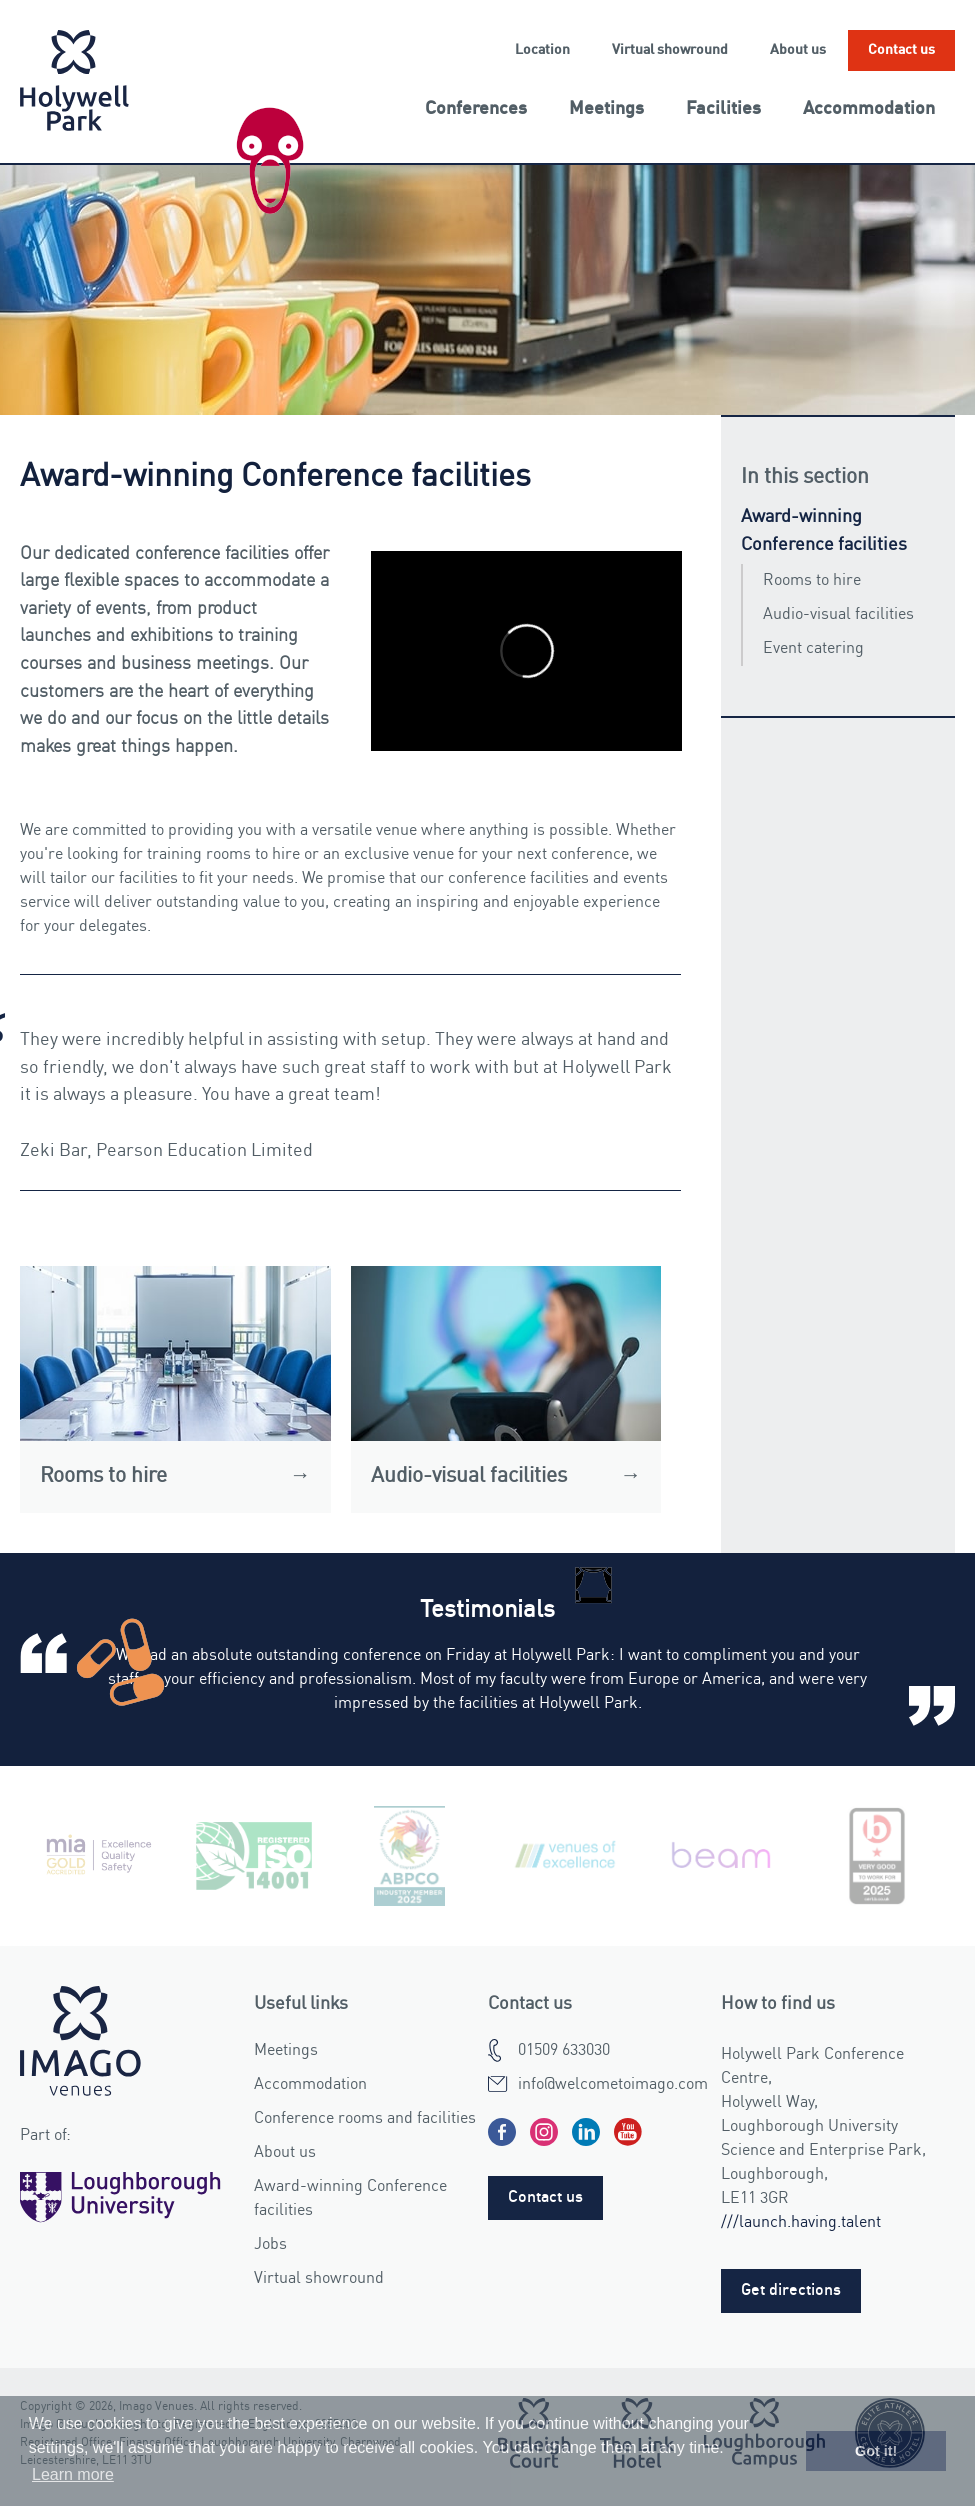 The width and height of the screenshot is (975, 2506). What do you see at coordinates (270, 160) in the screenshot?
I see `indicates a horror or terror game genre` at bounding box center [270, 160].